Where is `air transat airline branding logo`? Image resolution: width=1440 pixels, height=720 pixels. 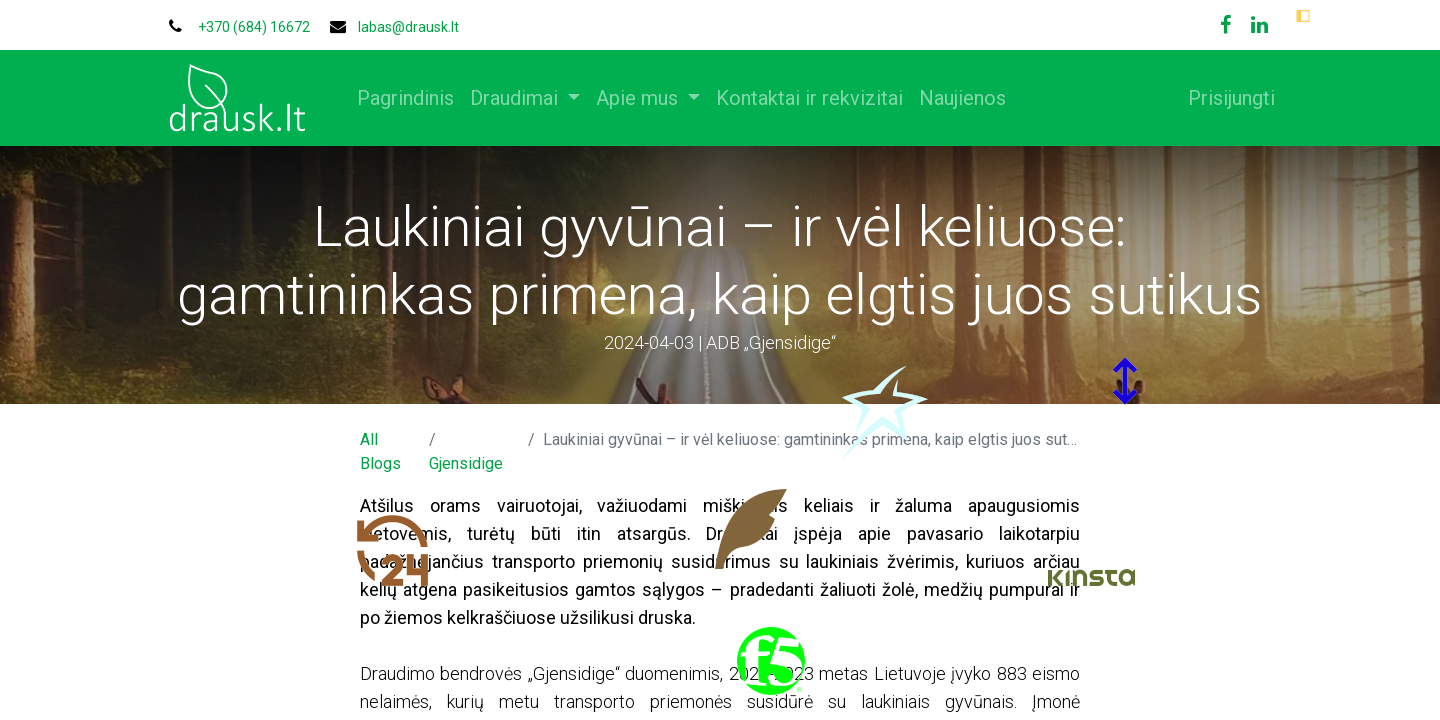 air transat airline branding logo is located at coordinates (884, 413).